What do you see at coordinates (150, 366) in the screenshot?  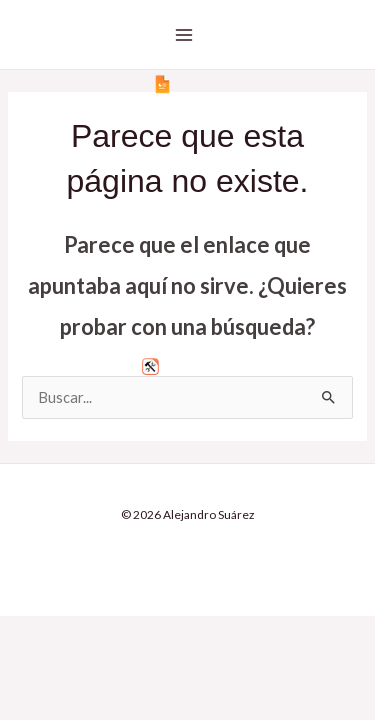 I see `open pdf mix tool app` at bounding box center [150, 366].